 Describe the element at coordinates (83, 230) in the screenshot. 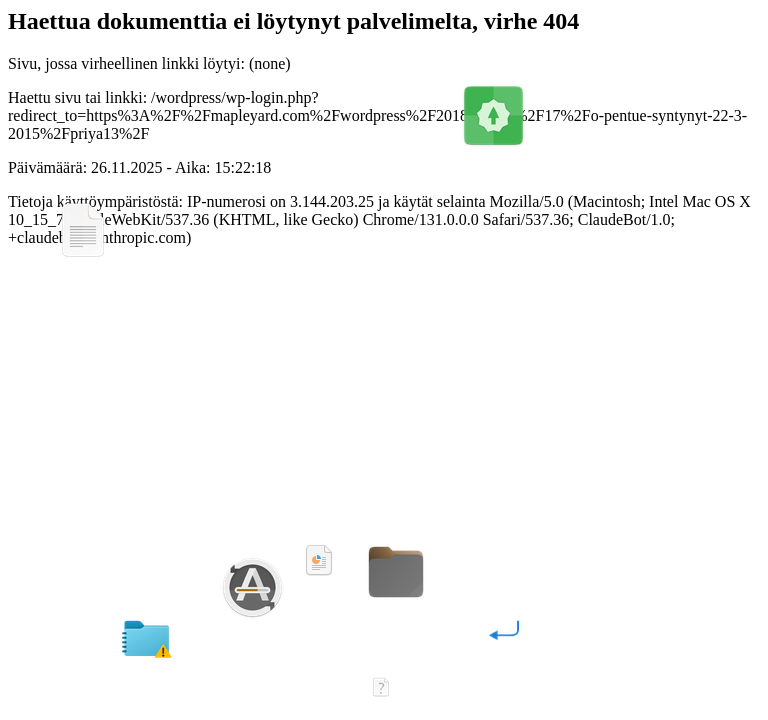

I see `a wine configuration or initialization file` at that location.